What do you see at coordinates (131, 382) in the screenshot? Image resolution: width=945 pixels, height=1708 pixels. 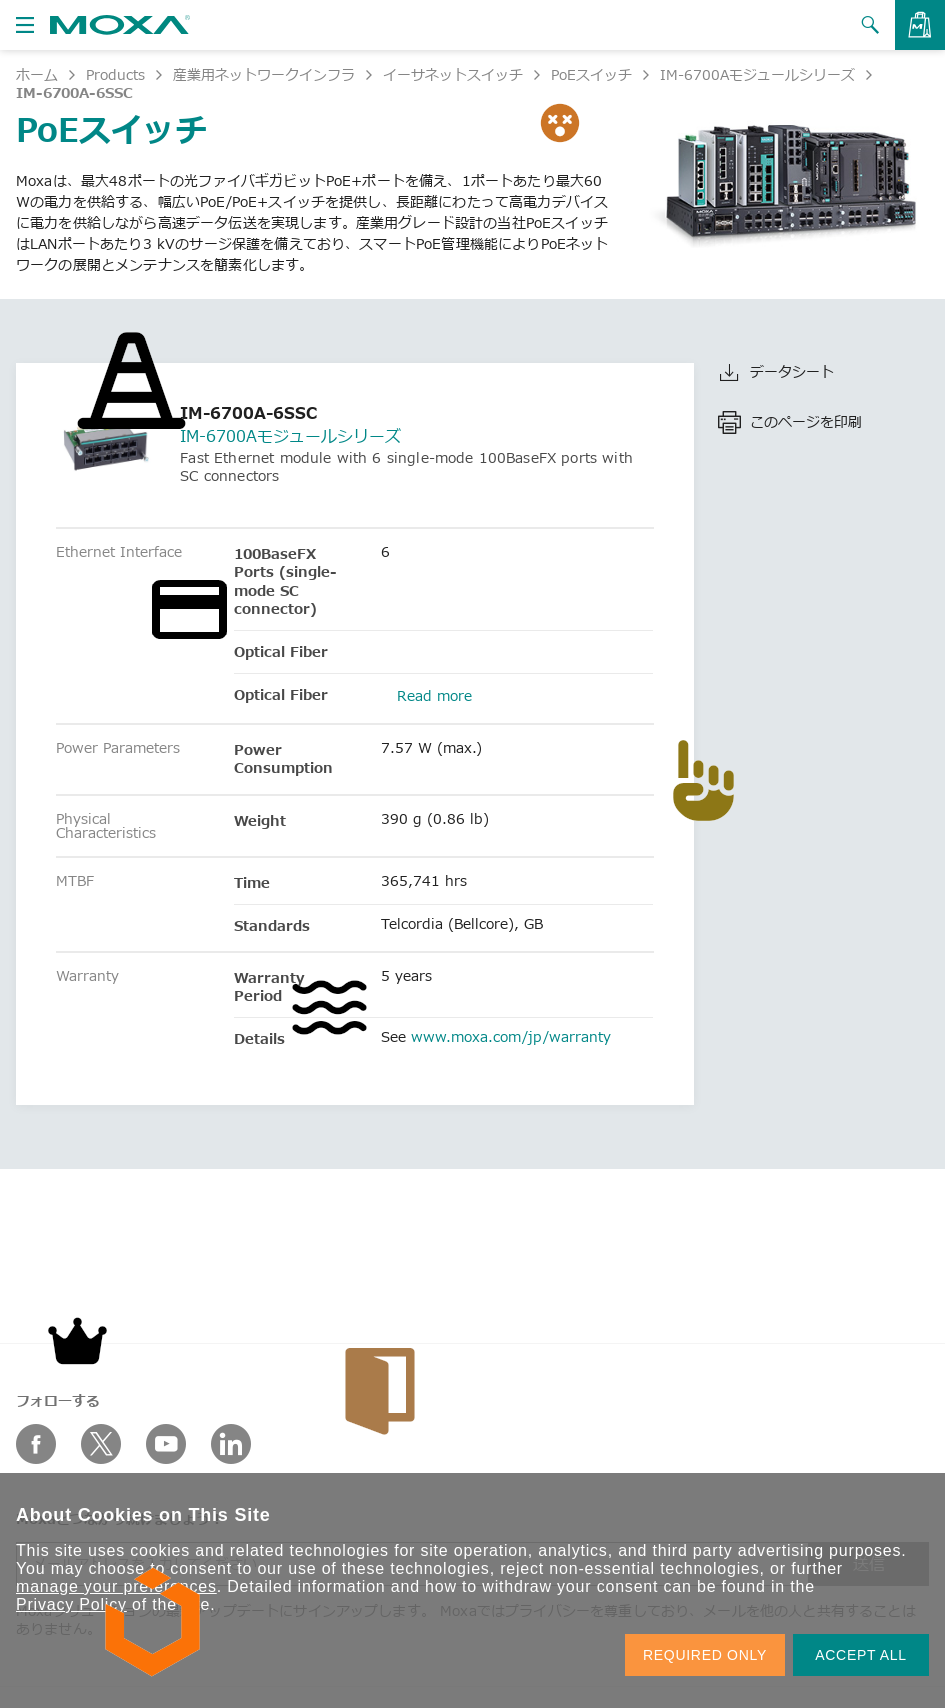 I see `indicates construction or maintenance in progress` at bounding box center [131, 382].